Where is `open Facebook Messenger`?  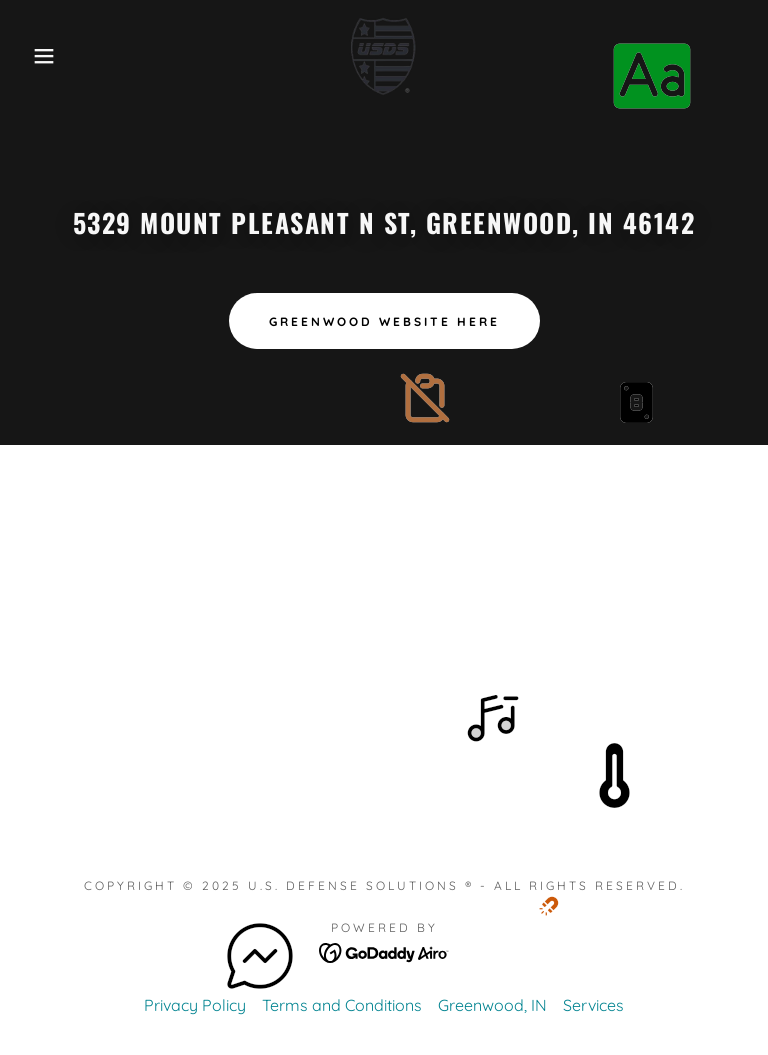 open Facebook Messenger is located at coordinates (260, 956).